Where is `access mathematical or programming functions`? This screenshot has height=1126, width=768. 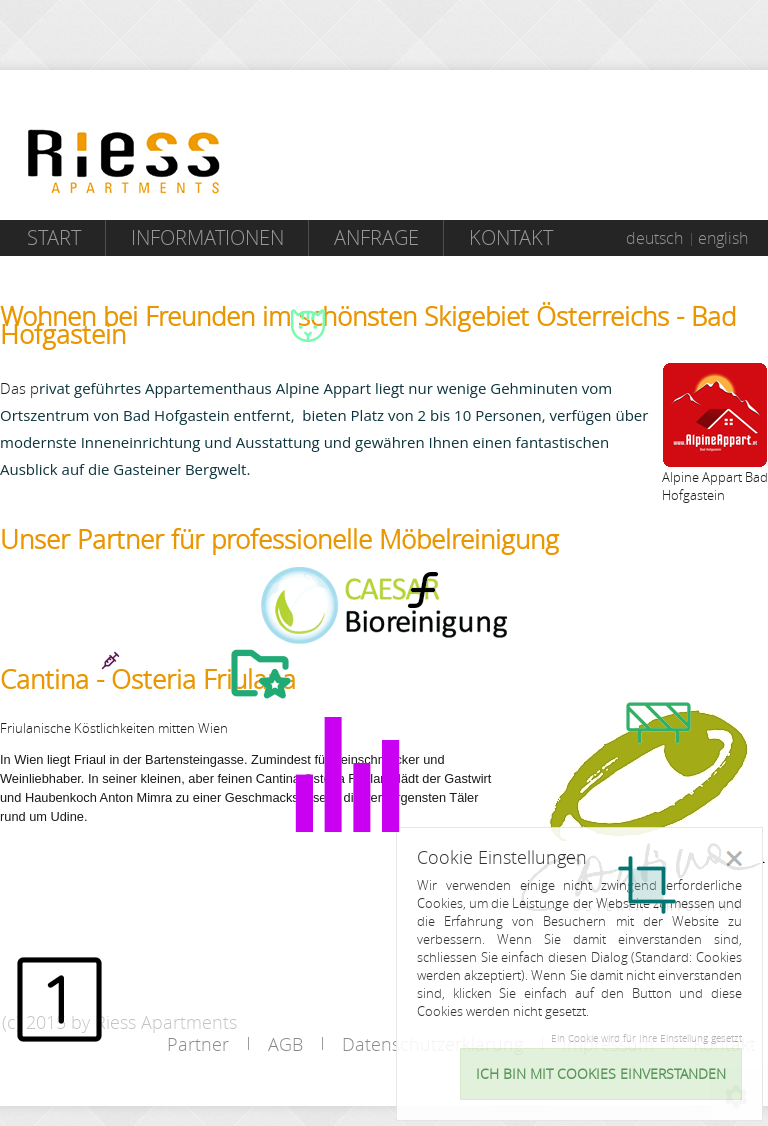 access mathematical or programming functions is located at coordinates (423, 590).